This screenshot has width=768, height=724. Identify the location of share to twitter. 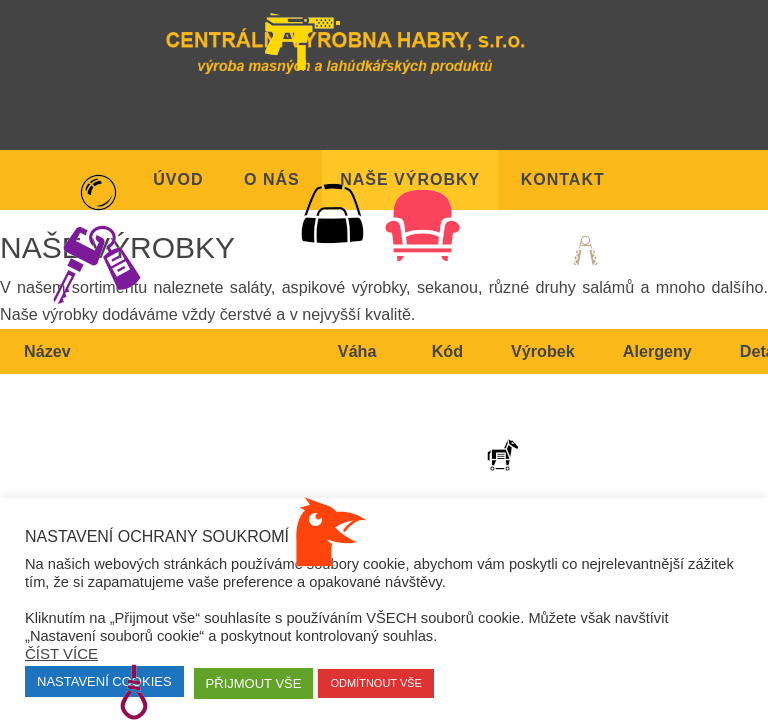
(331, 531).